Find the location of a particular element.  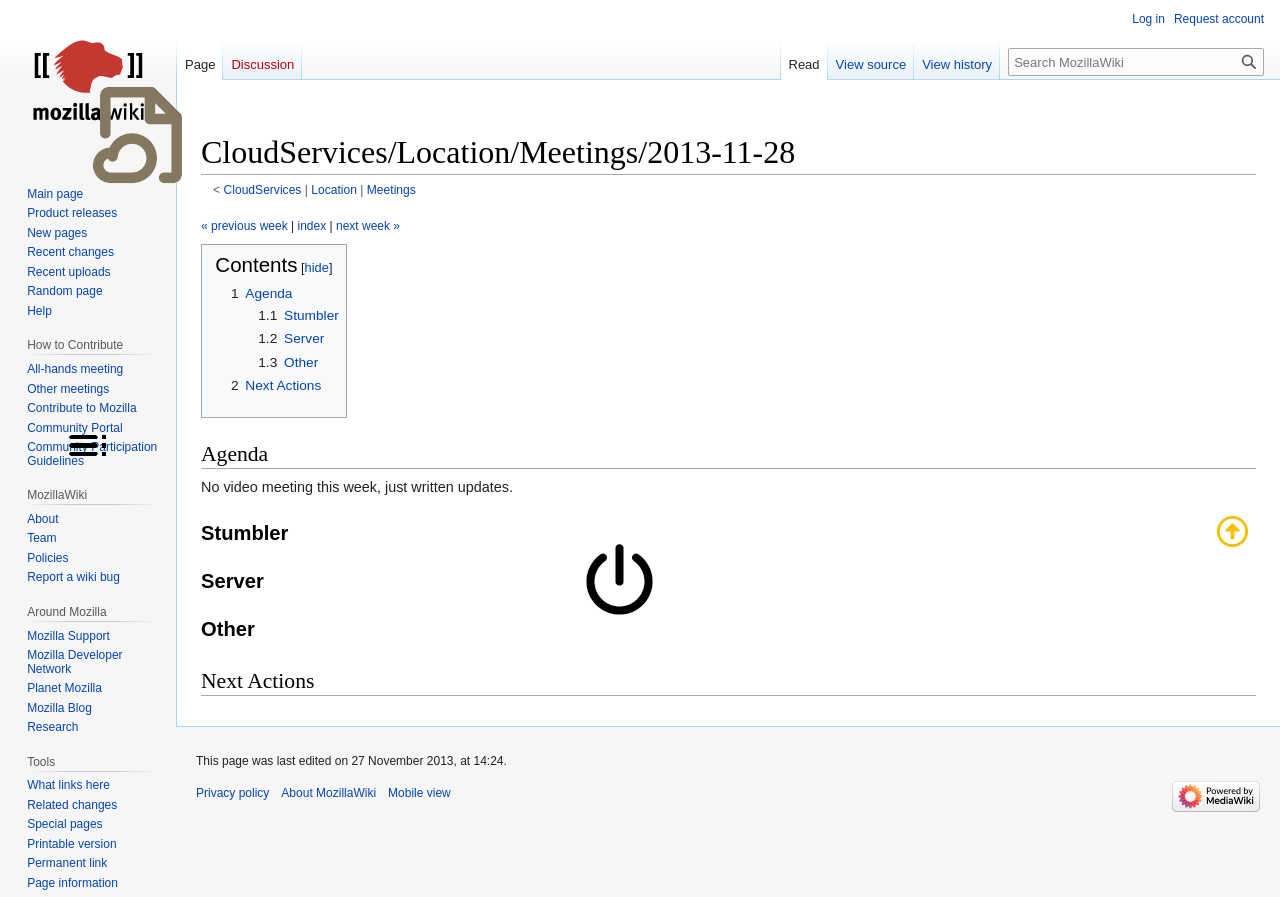

access cloud-stored files is located at coordinates (141, 135).